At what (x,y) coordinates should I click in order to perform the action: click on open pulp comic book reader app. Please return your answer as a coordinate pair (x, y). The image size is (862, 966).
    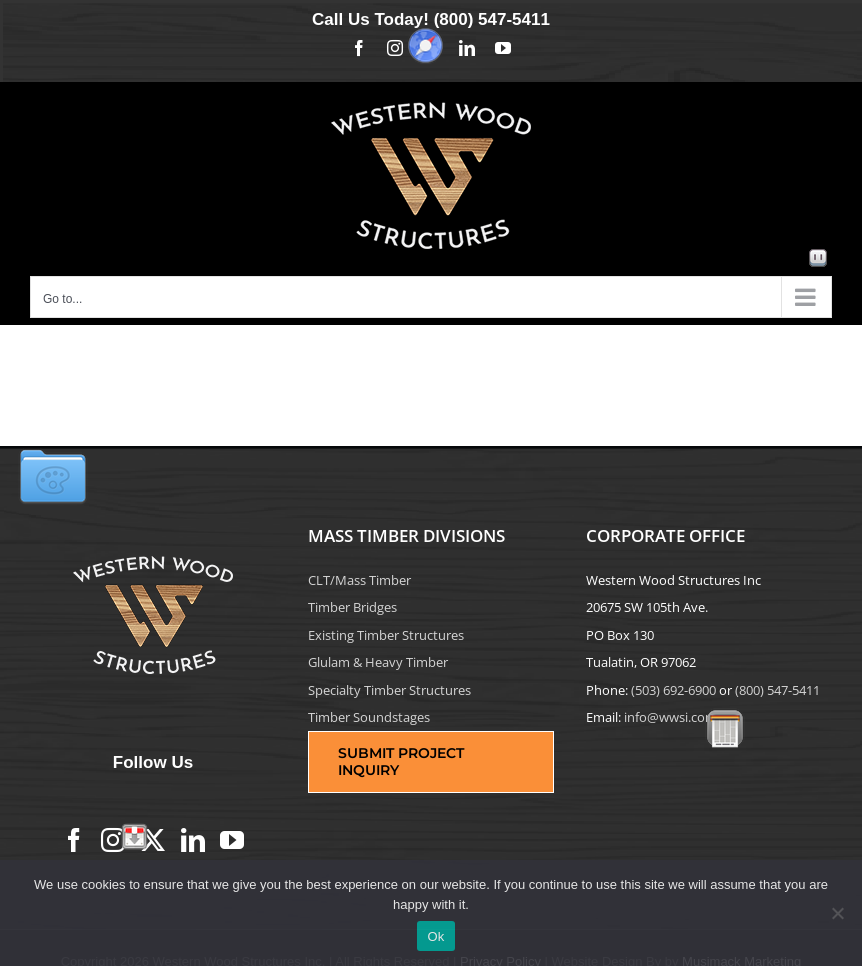
    Looking at the image, I should click on (725, 728).